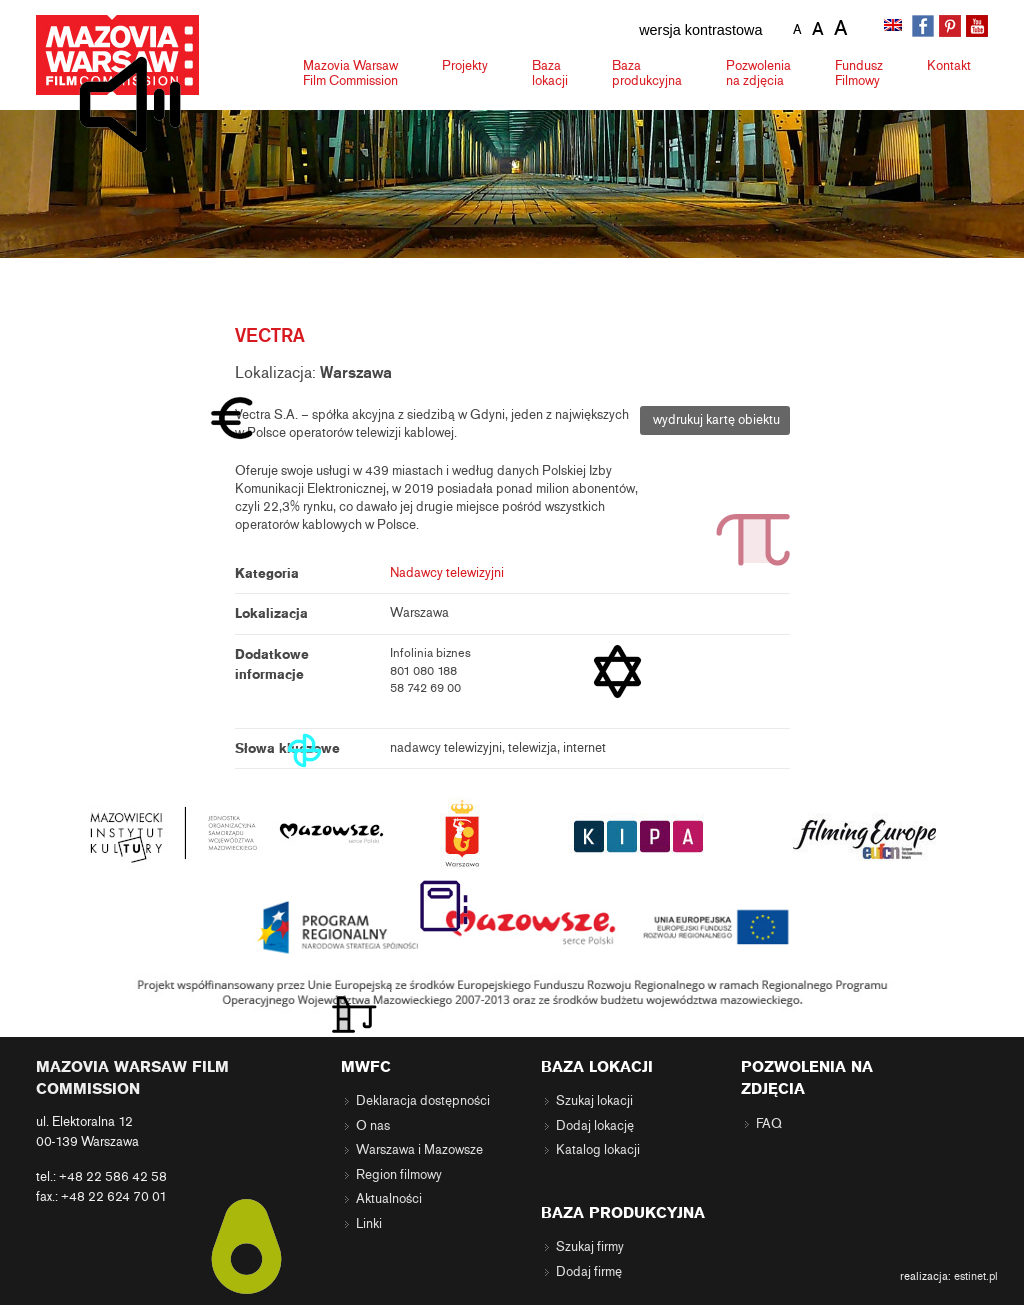 Image resolution: width=1024 pixels, height=1305 pixels. Describe the element at coordinates (442, 906) in the screenshot. I see `open notebook or journal view` at that location.